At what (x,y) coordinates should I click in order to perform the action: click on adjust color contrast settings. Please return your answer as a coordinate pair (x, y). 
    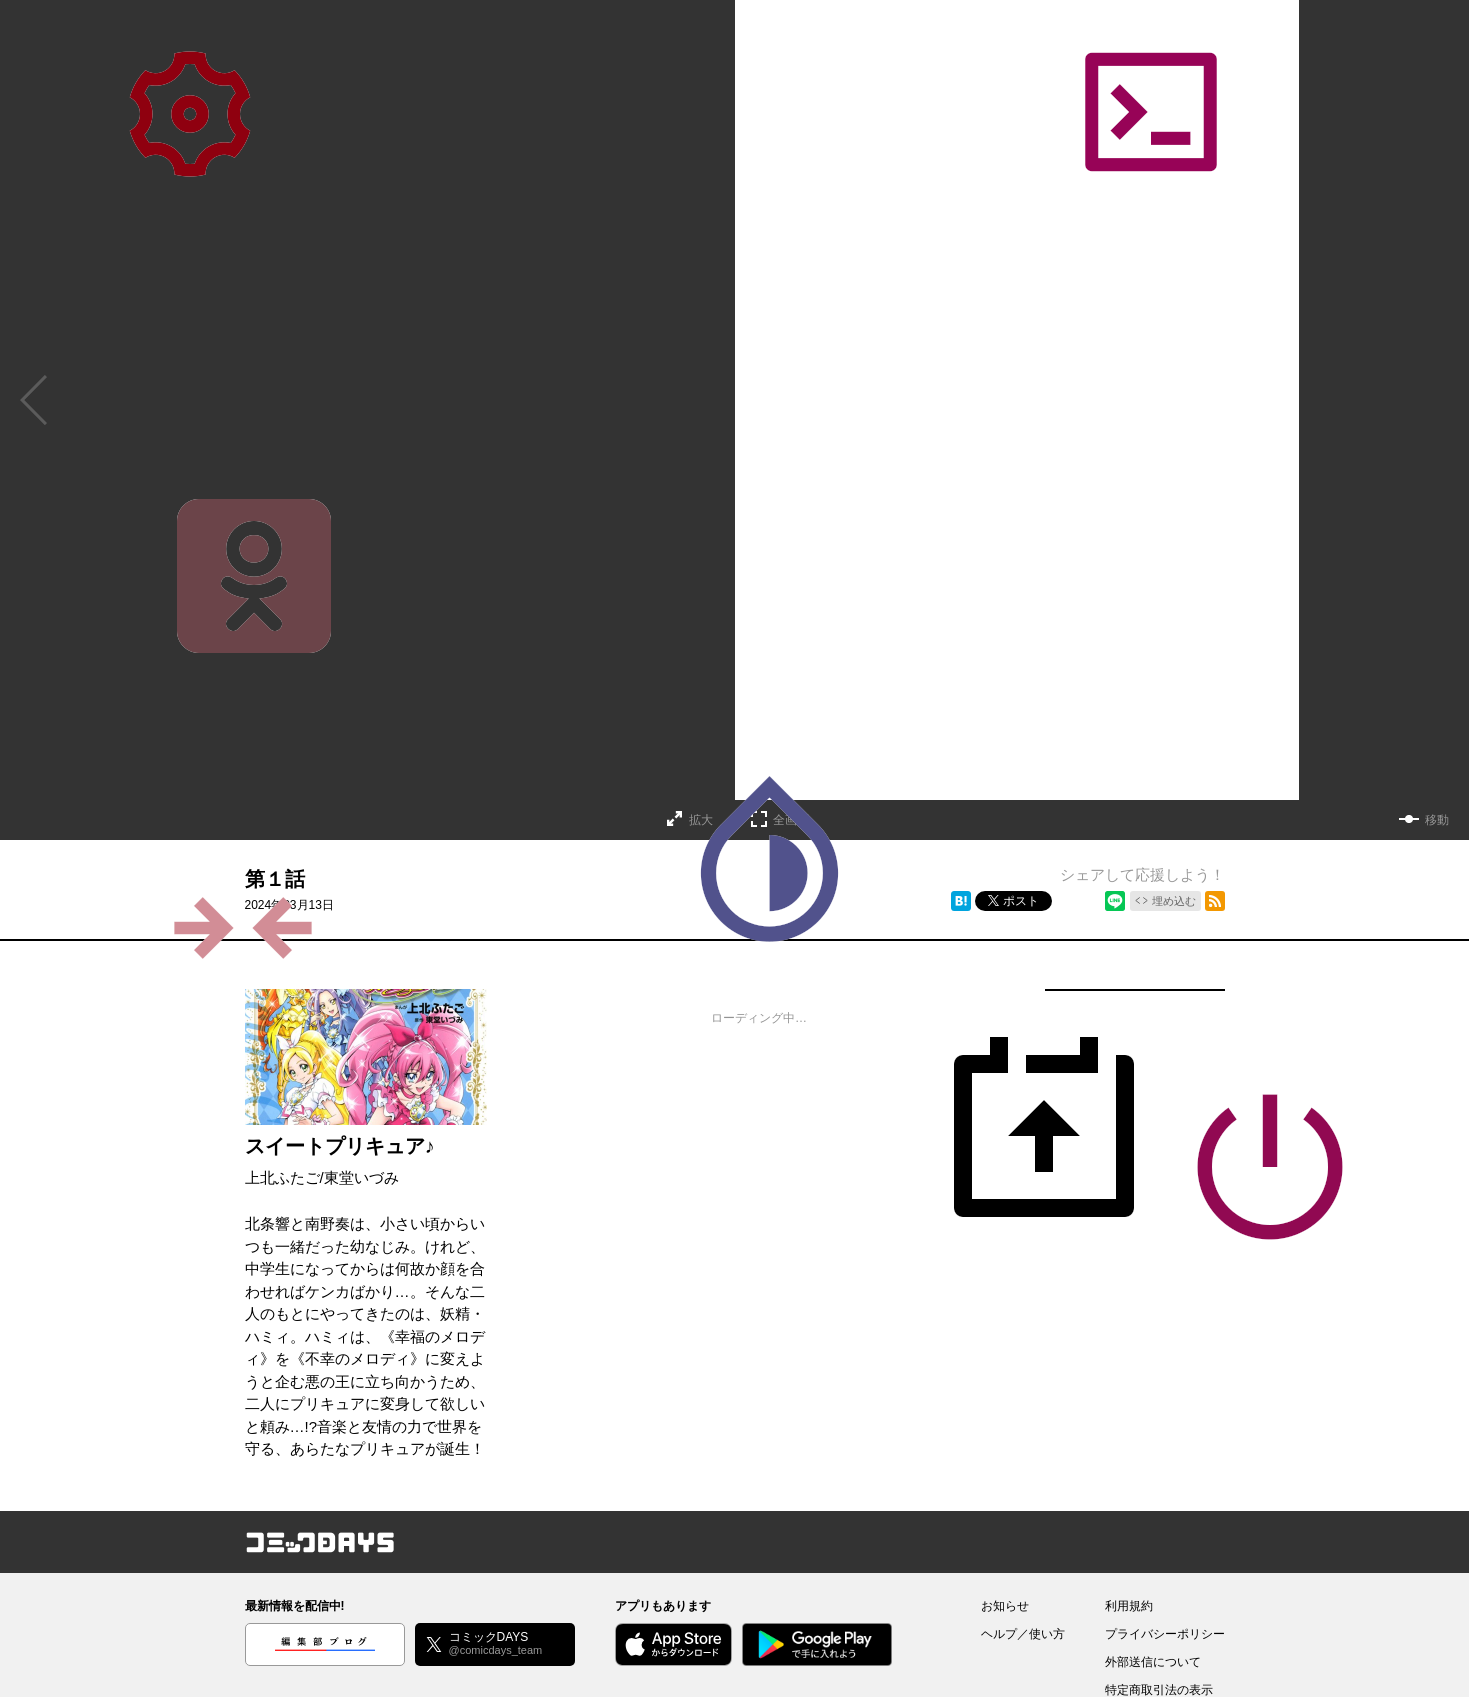
    Looking at the image, I should click on (769, 865).